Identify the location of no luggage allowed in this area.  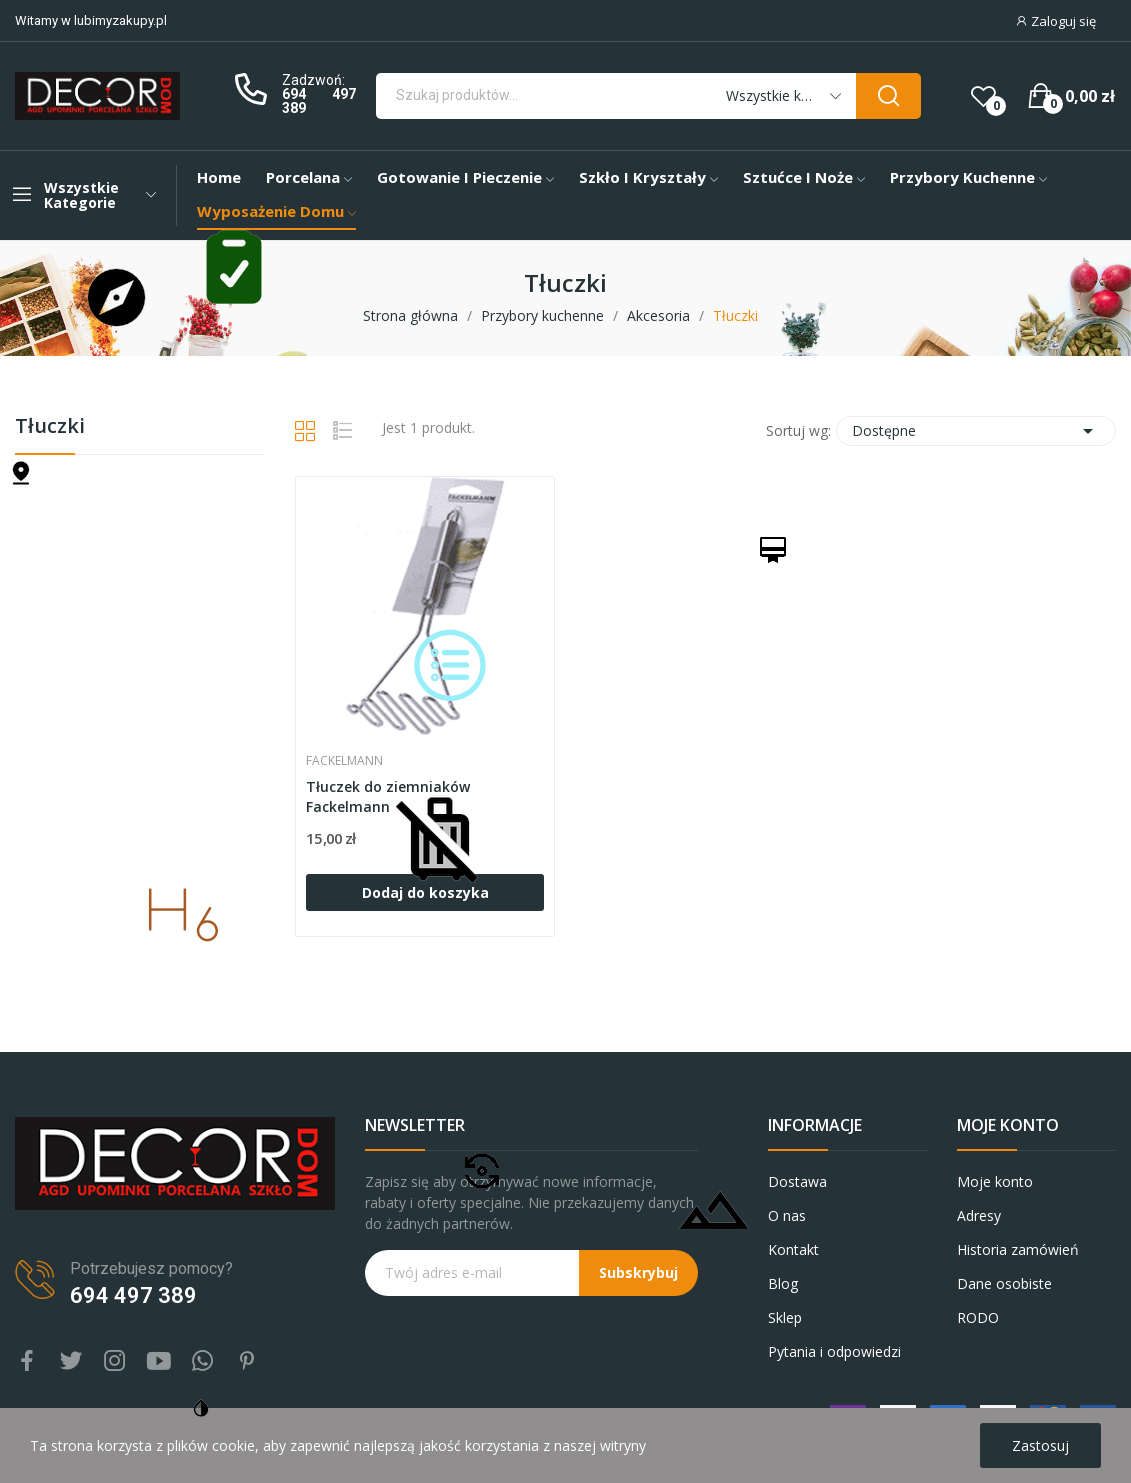
(440, 839).